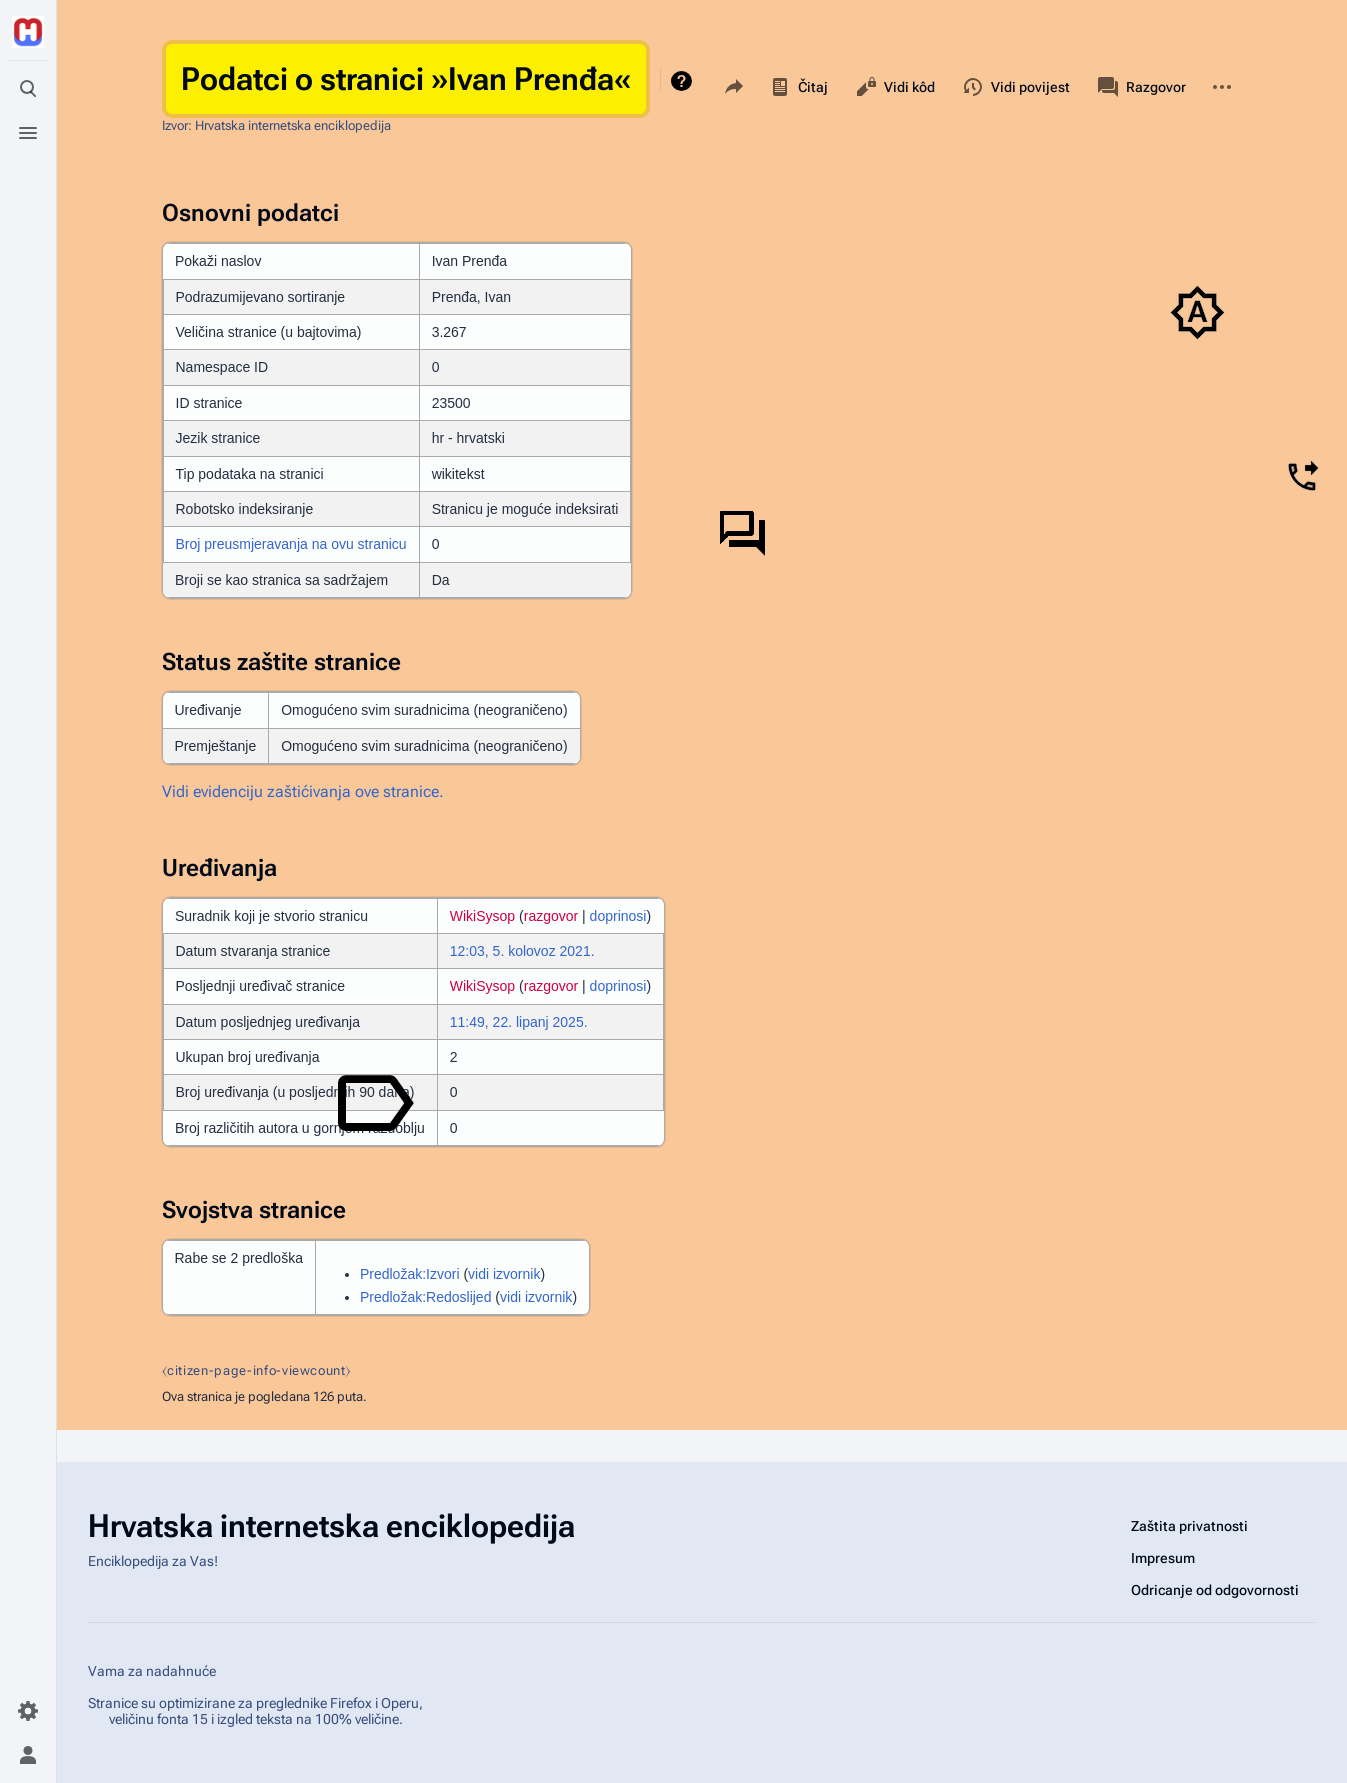 The image size is (1347, 1783). I want to click on enable automatic brightness adjustment, so click(1197, 312).